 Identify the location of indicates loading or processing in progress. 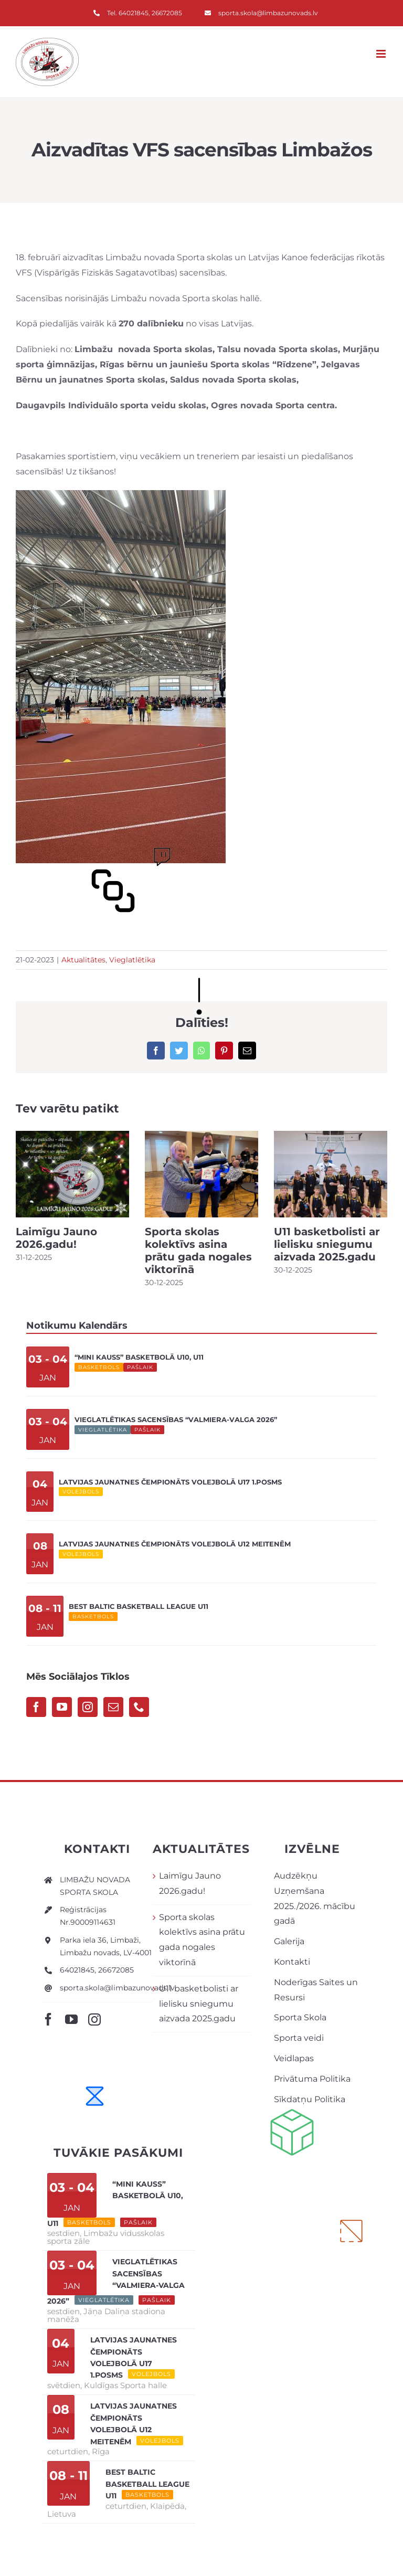
(94, 2096).